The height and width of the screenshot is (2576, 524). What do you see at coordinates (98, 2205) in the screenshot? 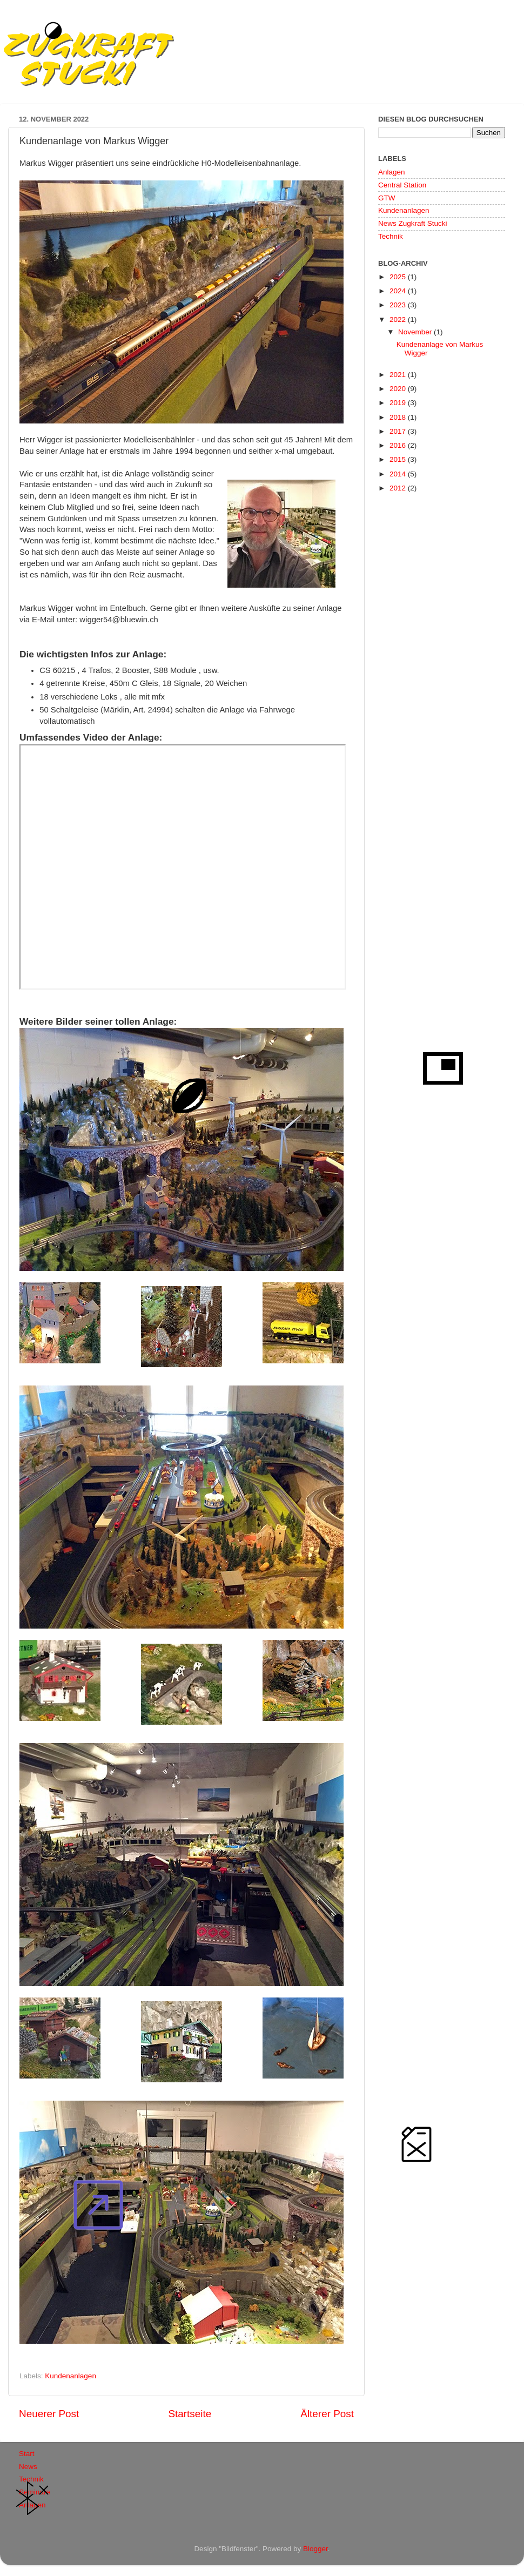
I see `open link in new window` at bounding box center [98, 2205].